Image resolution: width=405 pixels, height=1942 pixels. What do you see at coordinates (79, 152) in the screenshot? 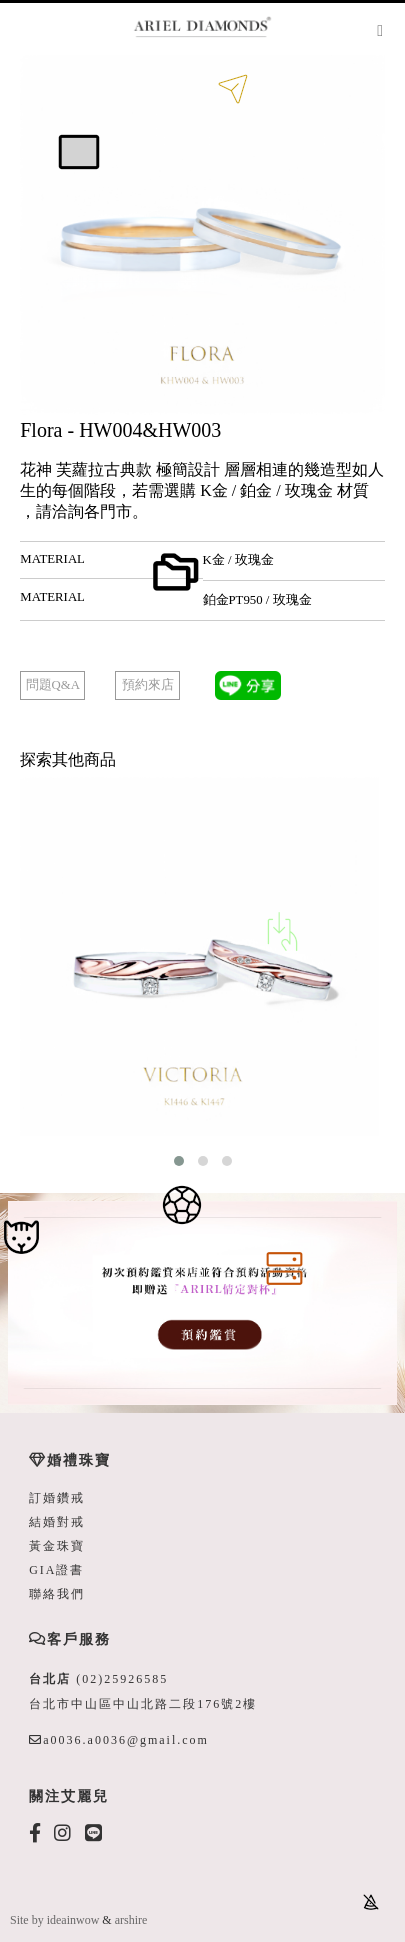
I see `represents a container or frame element` at bounding box center [79, 152].